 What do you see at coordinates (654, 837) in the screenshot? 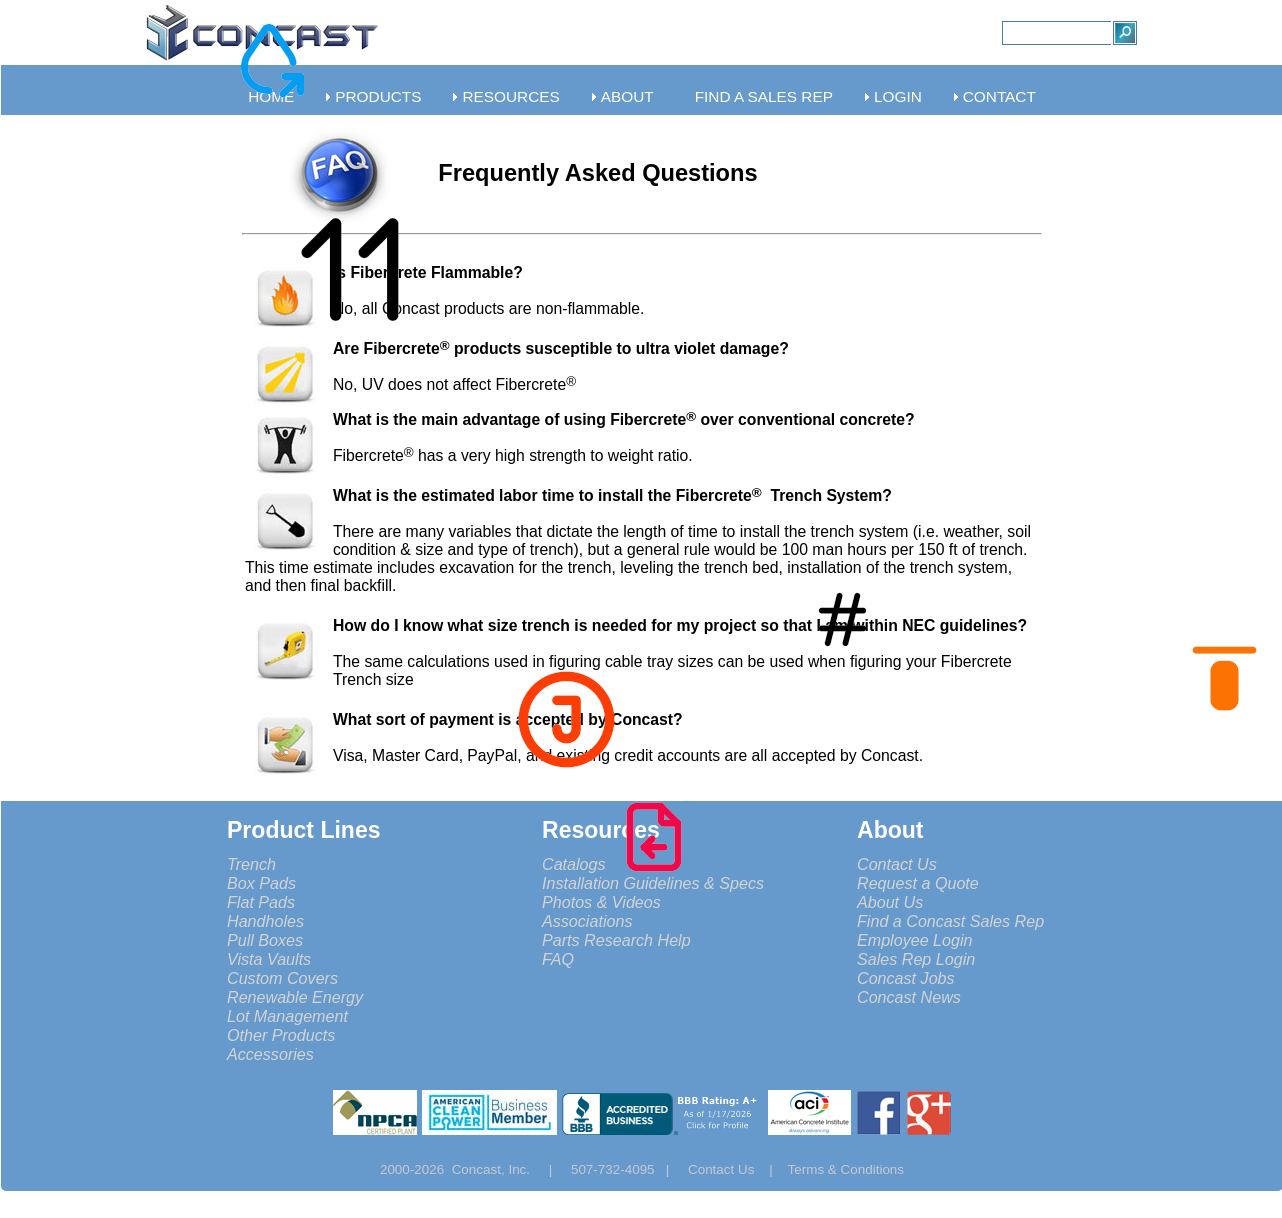
I see `import a file from another location` at bounding box center [654, 837].